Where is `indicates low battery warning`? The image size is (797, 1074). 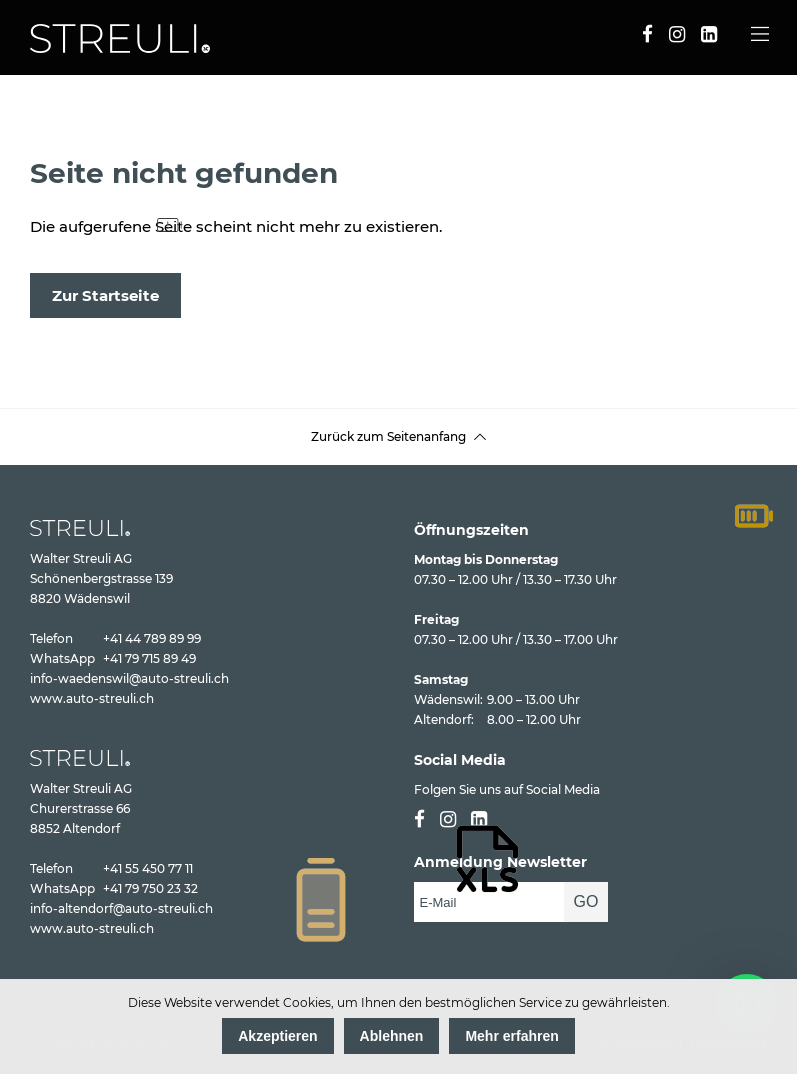
indicates low battery warning is located at coordinates (169, 225).